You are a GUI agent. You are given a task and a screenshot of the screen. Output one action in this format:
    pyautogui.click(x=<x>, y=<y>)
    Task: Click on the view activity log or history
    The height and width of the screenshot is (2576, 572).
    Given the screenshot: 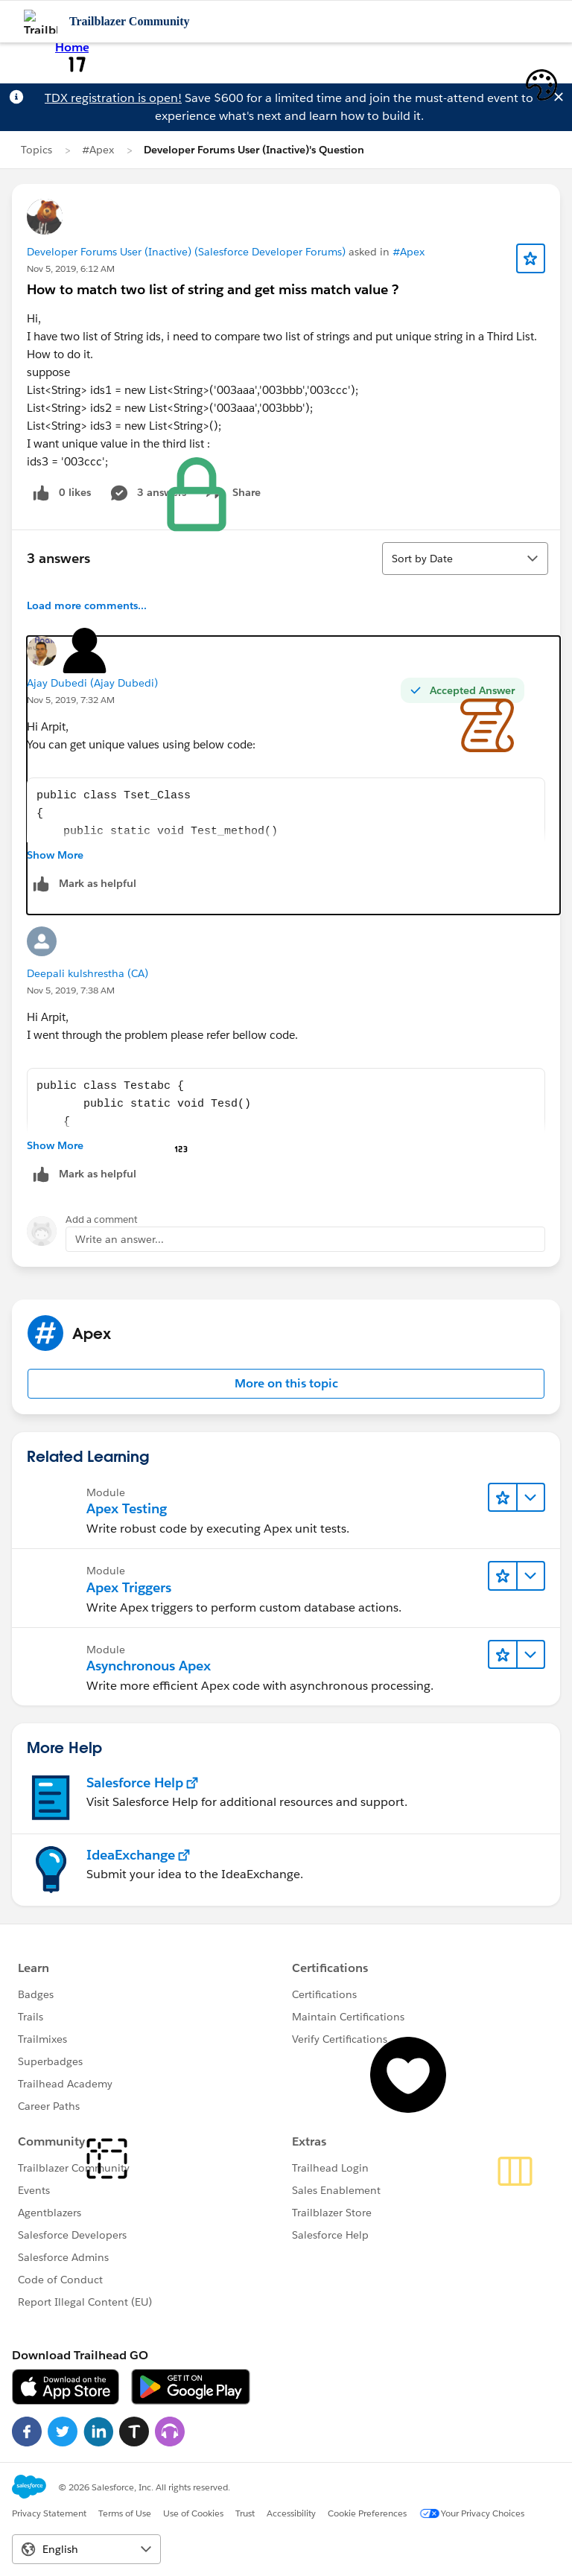 What is the action you would take?
    pyautogui.click(x=487, y=725)
    